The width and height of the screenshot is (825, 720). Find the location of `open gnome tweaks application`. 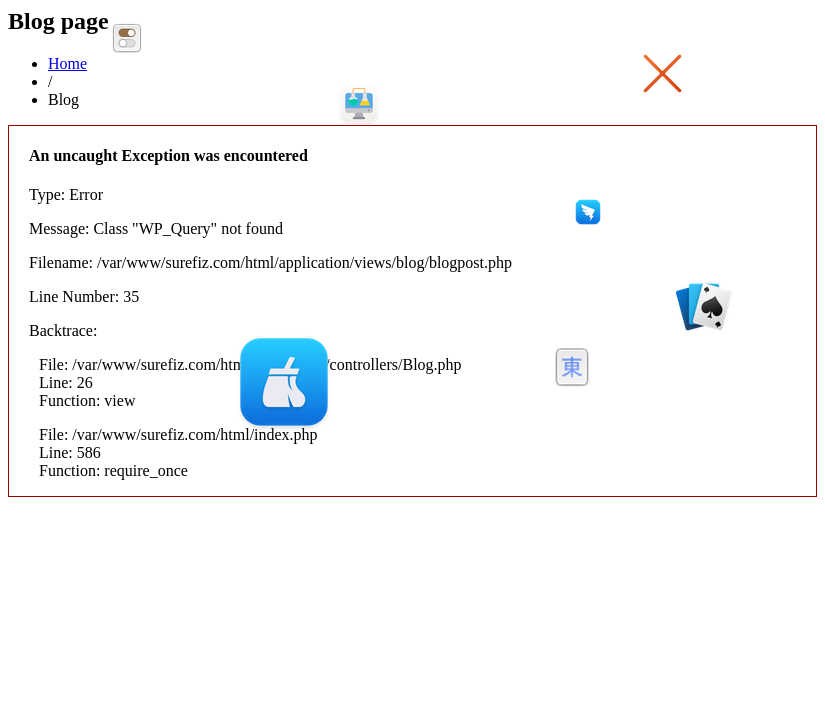

open gnome tweaks application is located at coordinates (127, 38).